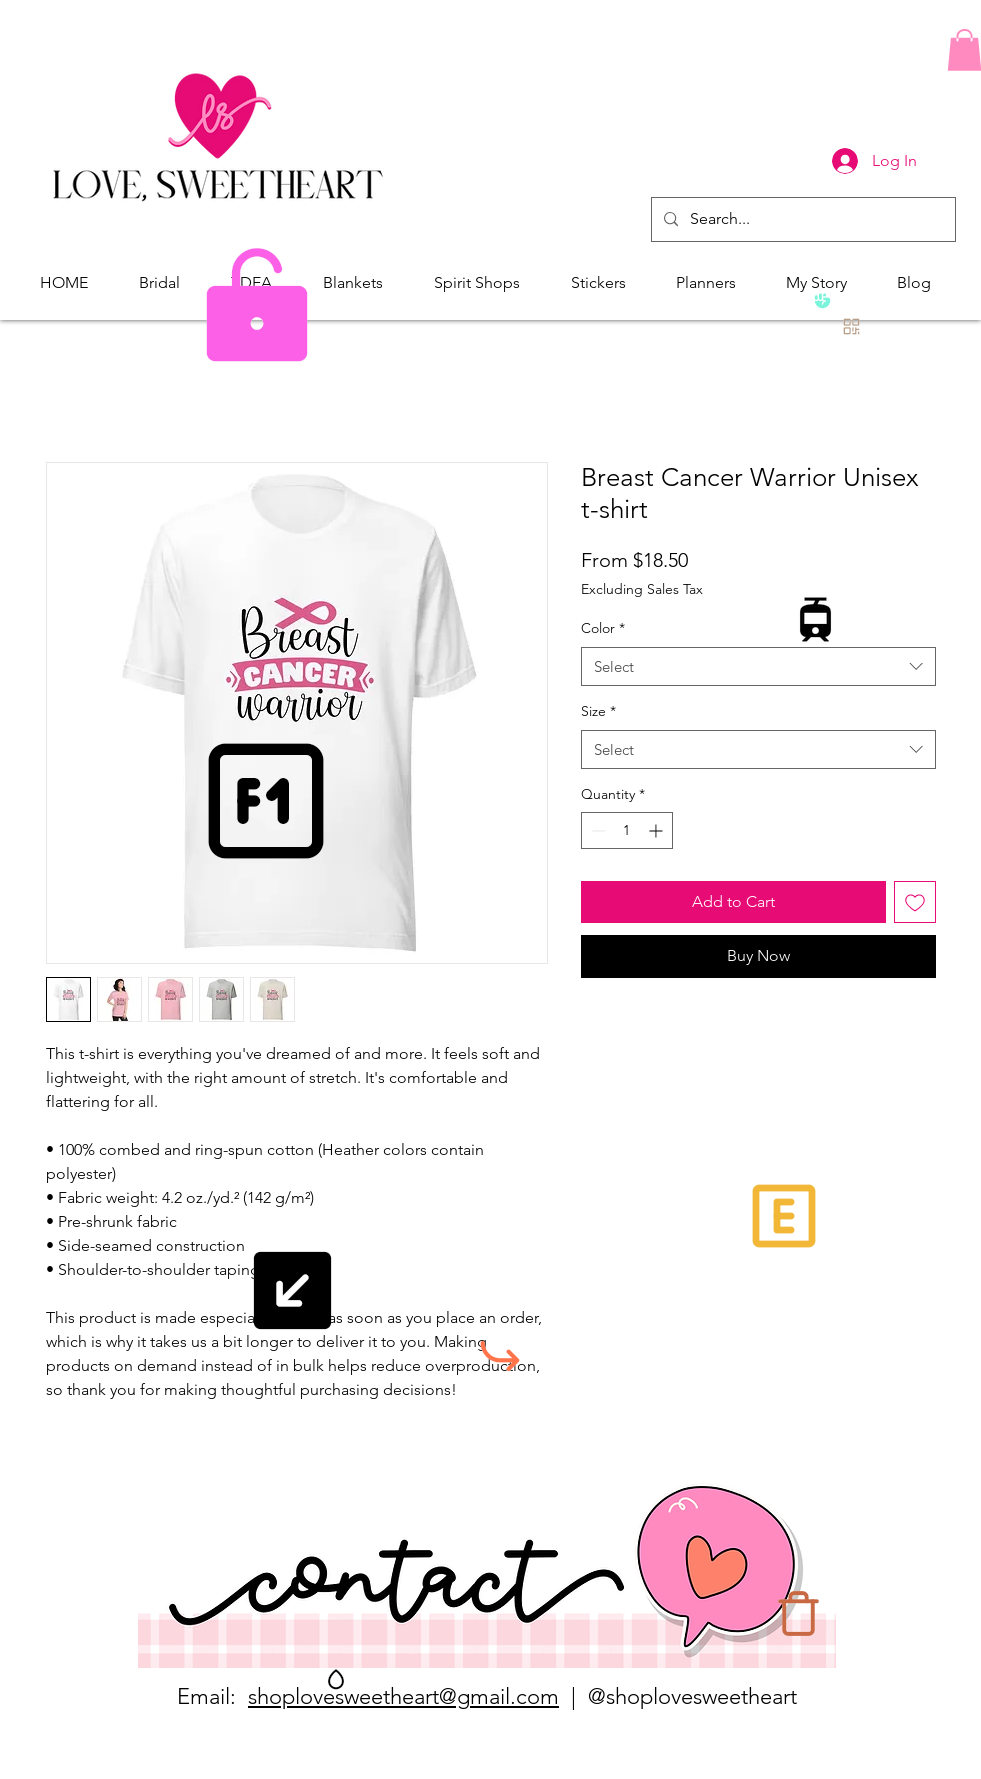  I want to click on indicates solidarity or support action, so click(822, 300).